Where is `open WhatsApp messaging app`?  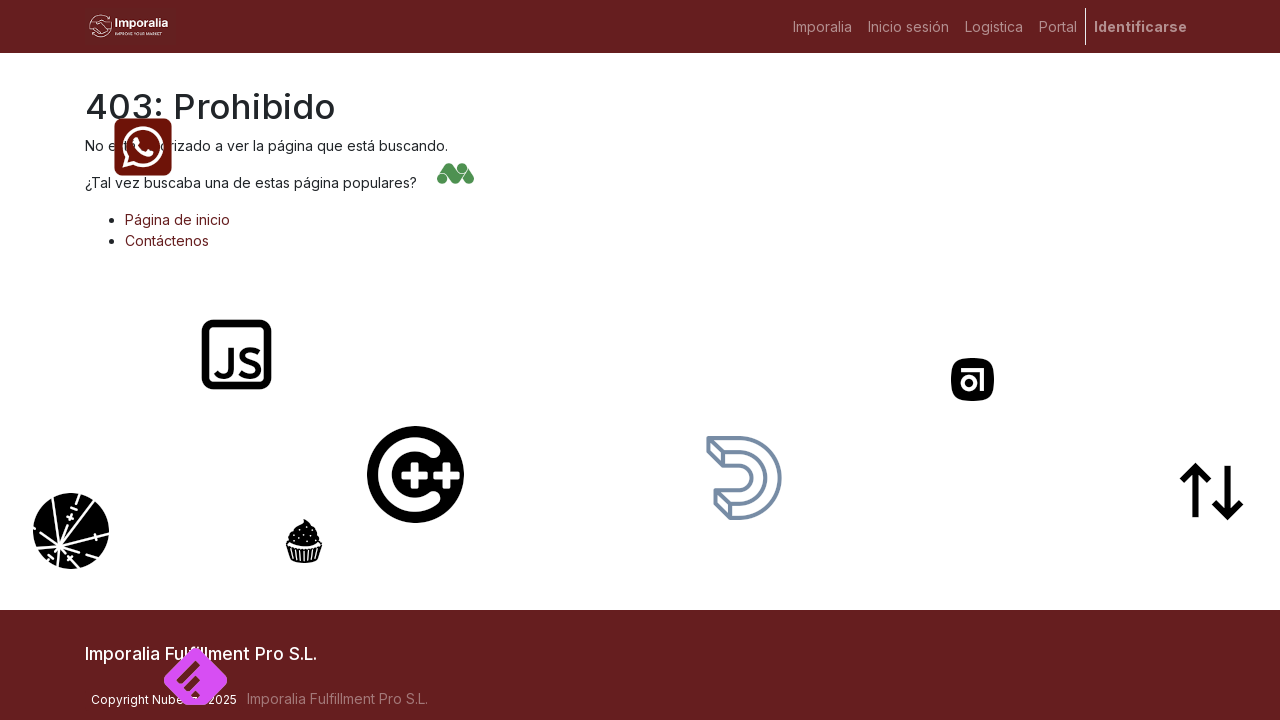
open WhatsApp messaging app is located at coordinates (143, 147).